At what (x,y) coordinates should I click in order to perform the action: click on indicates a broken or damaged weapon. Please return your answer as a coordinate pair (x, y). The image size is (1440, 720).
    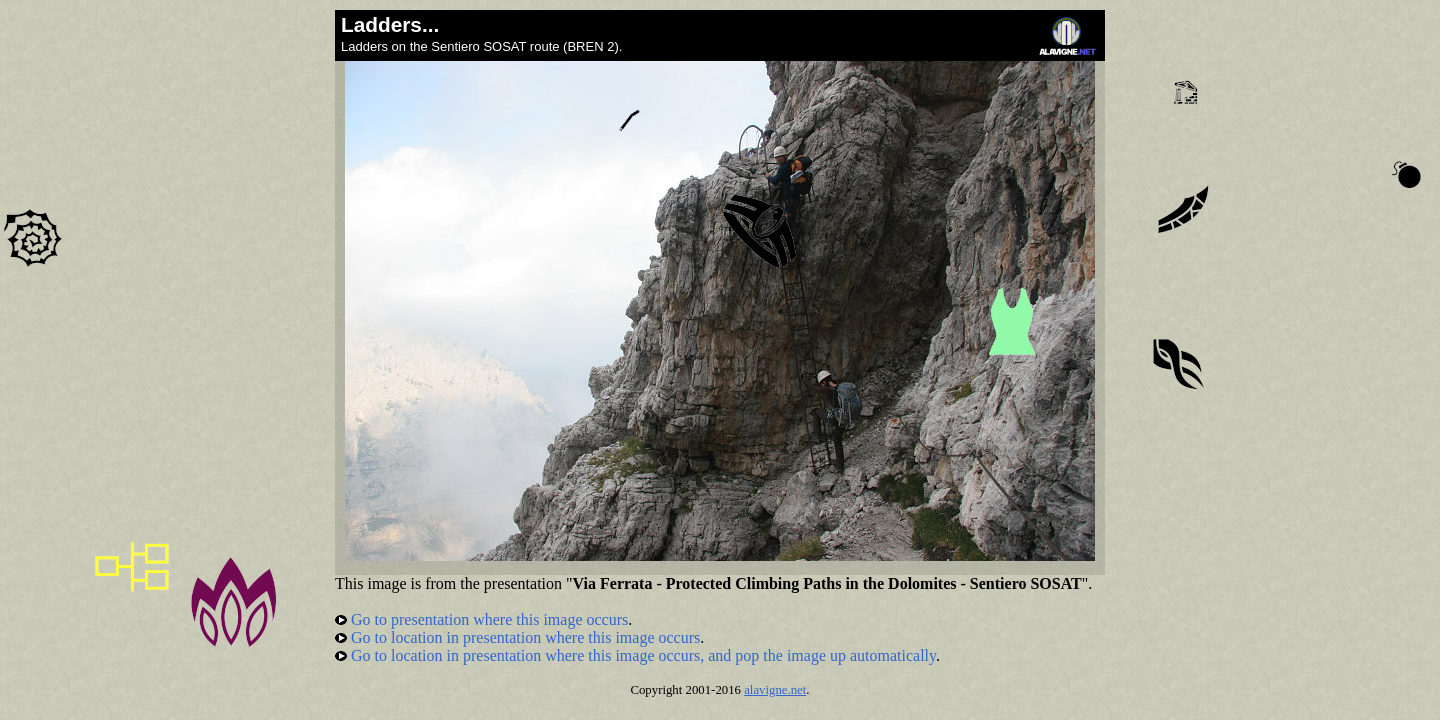
    Looking at the image, I should click on (1183, 210).